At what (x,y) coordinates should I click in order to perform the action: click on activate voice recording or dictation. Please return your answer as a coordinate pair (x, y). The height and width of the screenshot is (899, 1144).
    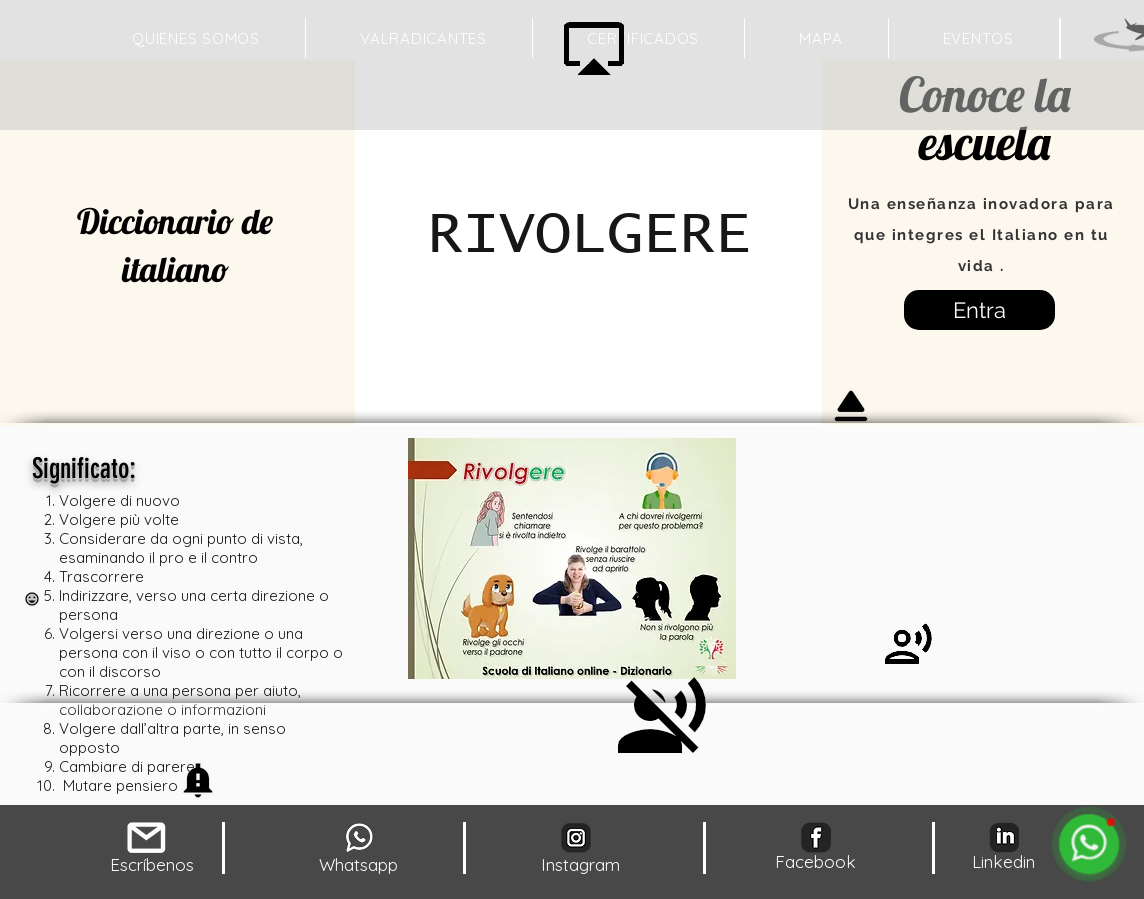
    Looking at the image, I should click on (908, 644).